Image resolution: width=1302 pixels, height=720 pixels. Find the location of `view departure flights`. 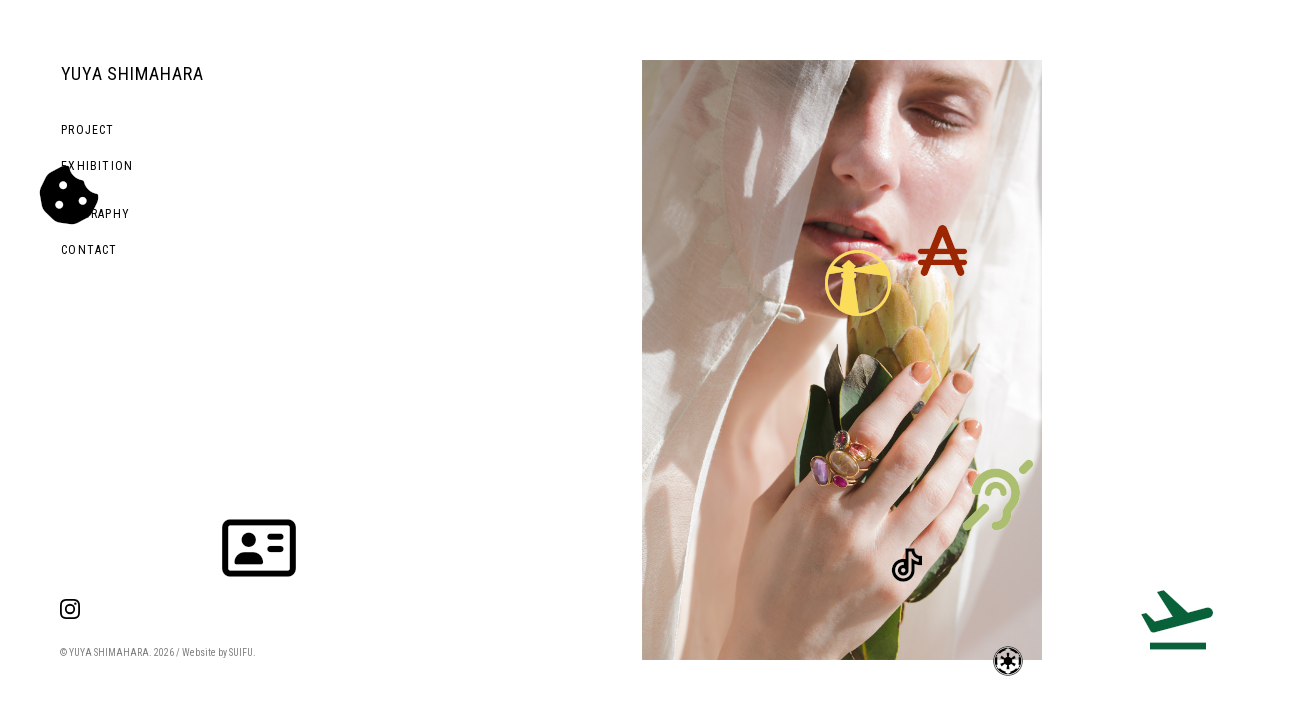

view departure flights is located at coordinates (1178, 618).